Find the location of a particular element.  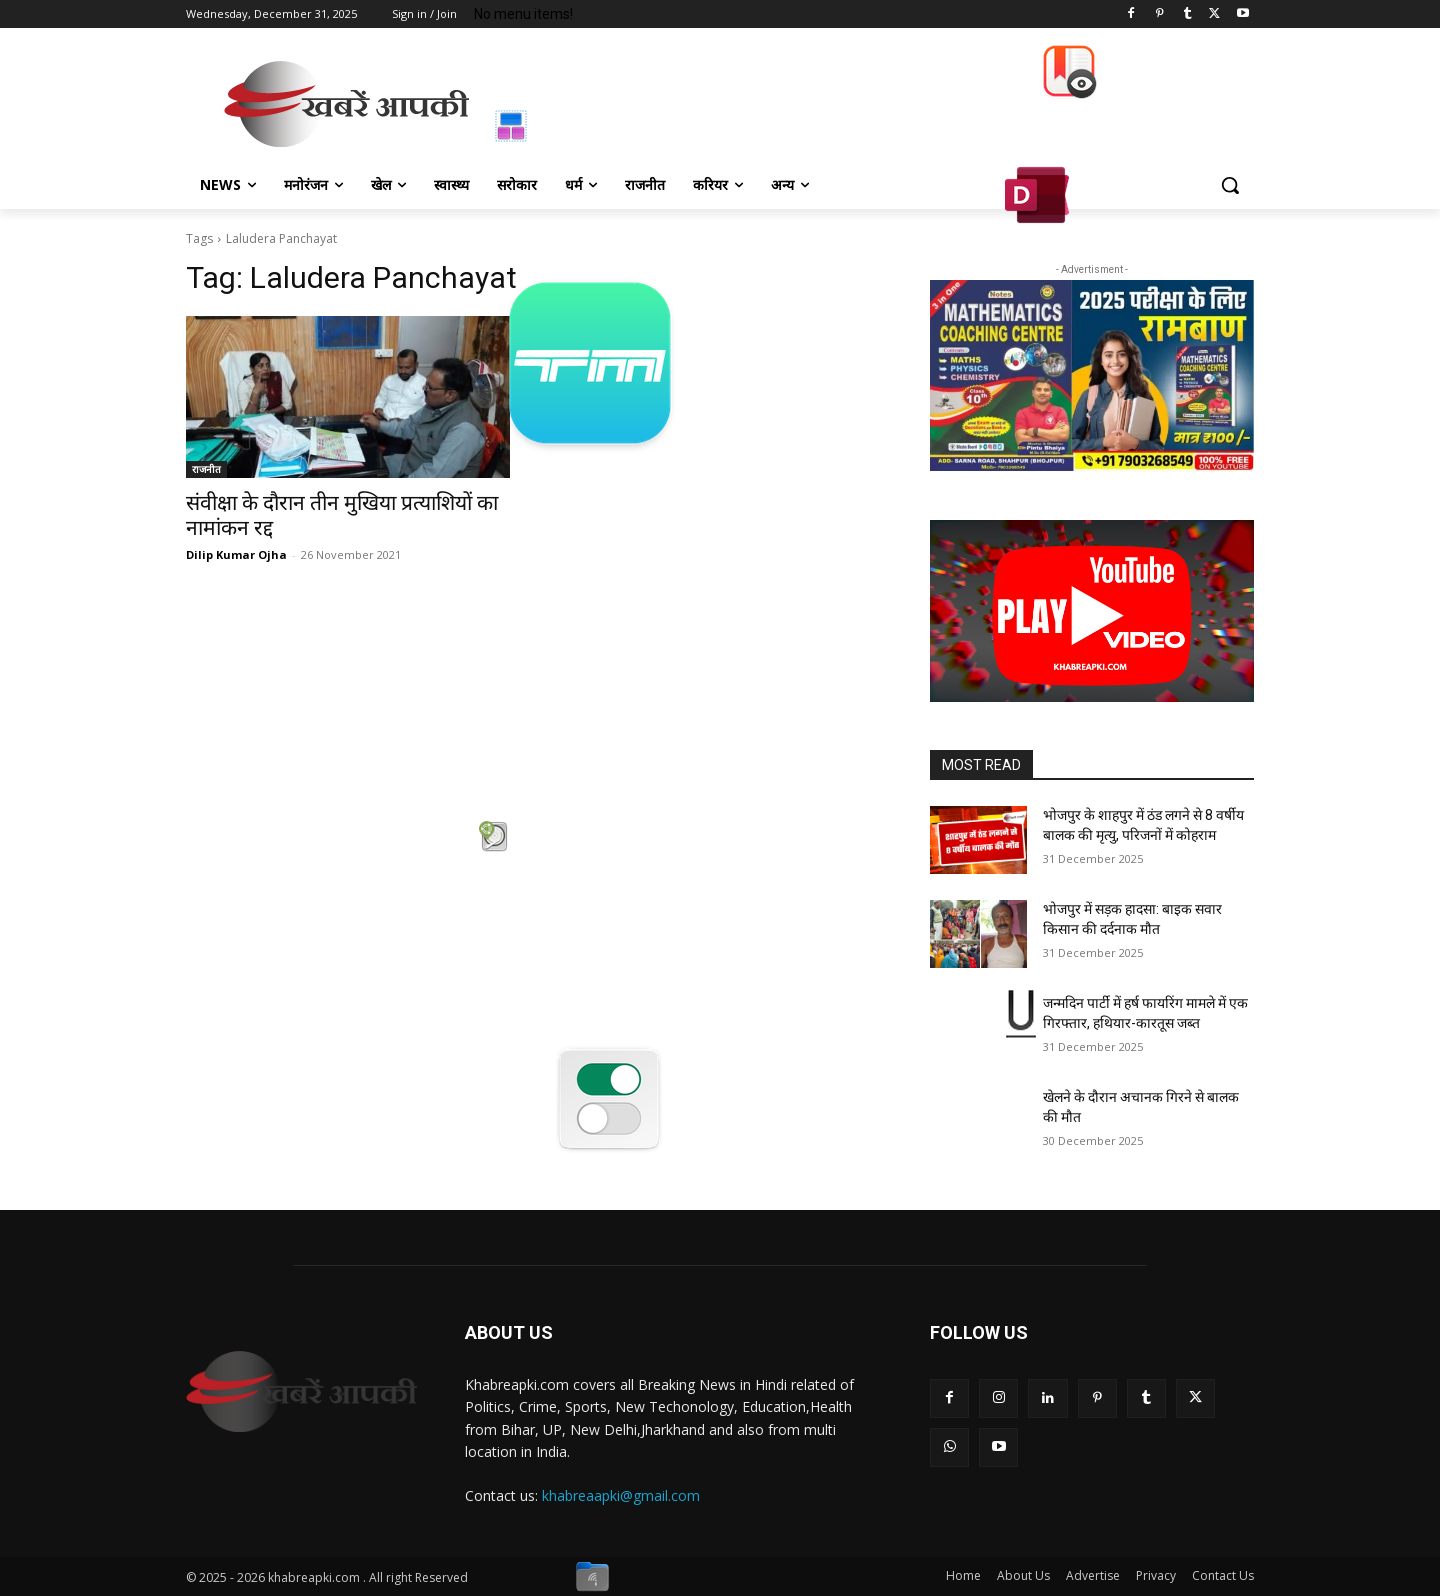

open unity tweak tool settings is located at coordinates (609, 1099).